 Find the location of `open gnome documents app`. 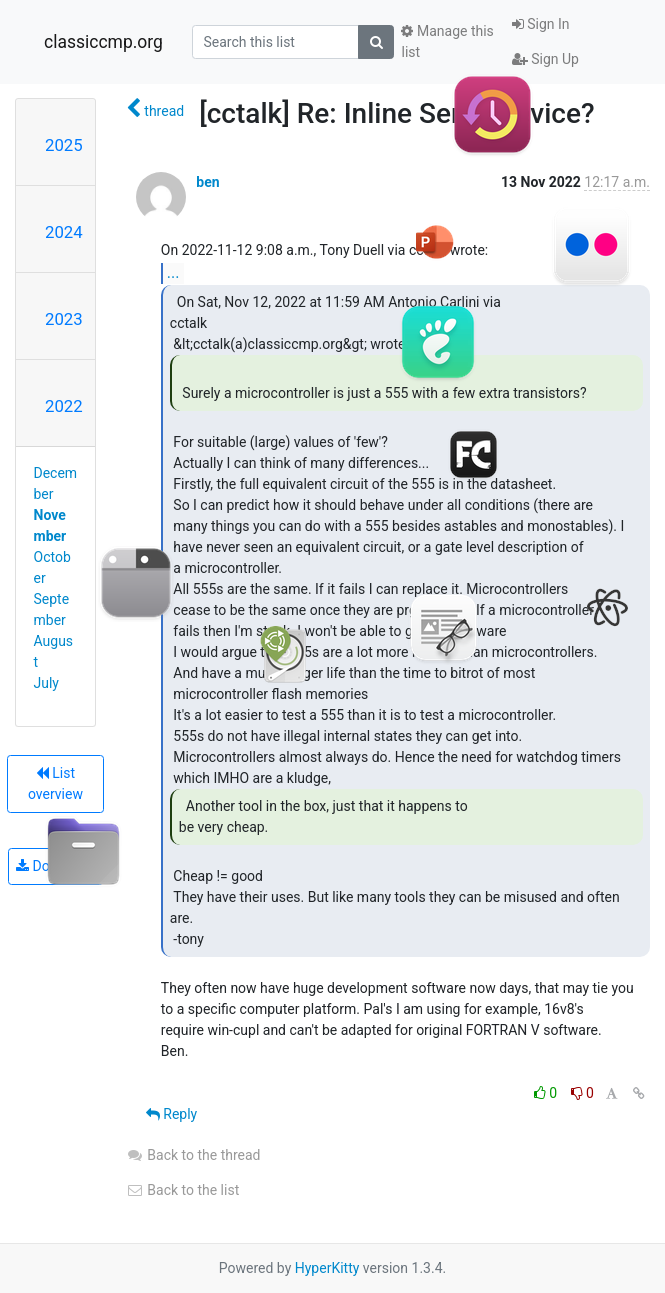

open gnome documents app is located at coordinates (443, 627).